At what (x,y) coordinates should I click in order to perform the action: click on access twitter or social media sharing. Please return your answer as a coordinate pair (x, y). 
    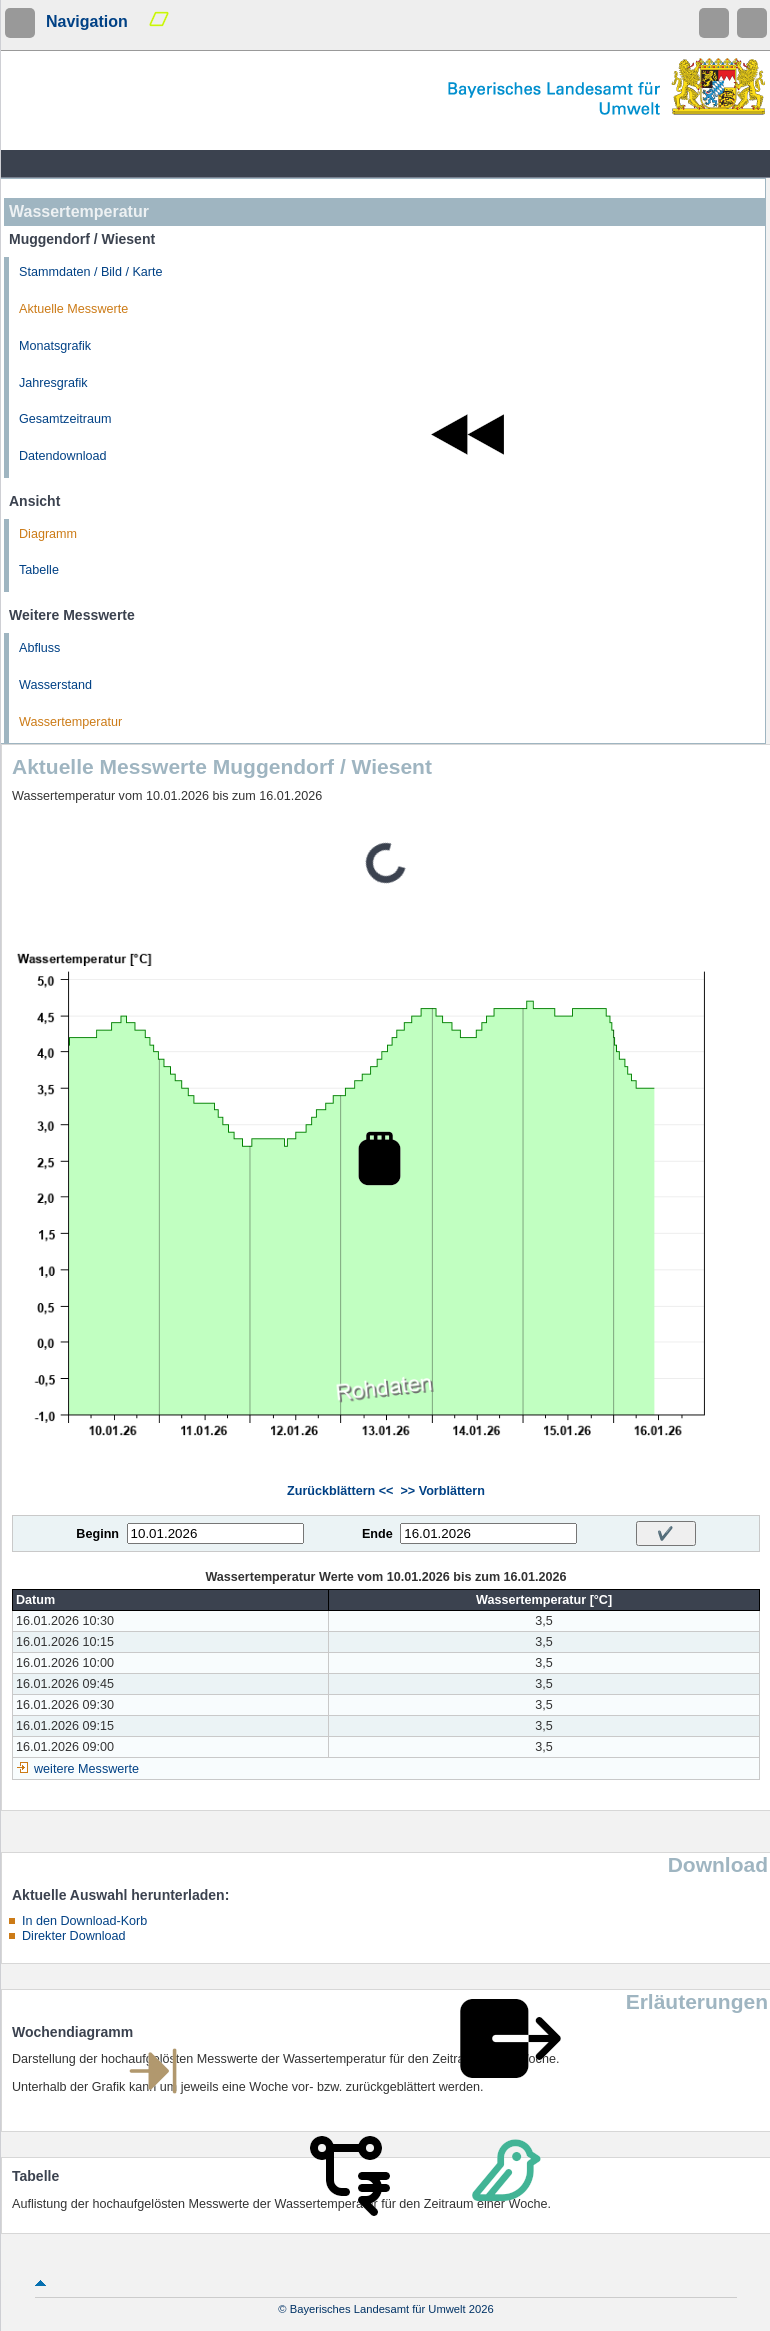
    Looking at the image, I should click on (507, 2172).